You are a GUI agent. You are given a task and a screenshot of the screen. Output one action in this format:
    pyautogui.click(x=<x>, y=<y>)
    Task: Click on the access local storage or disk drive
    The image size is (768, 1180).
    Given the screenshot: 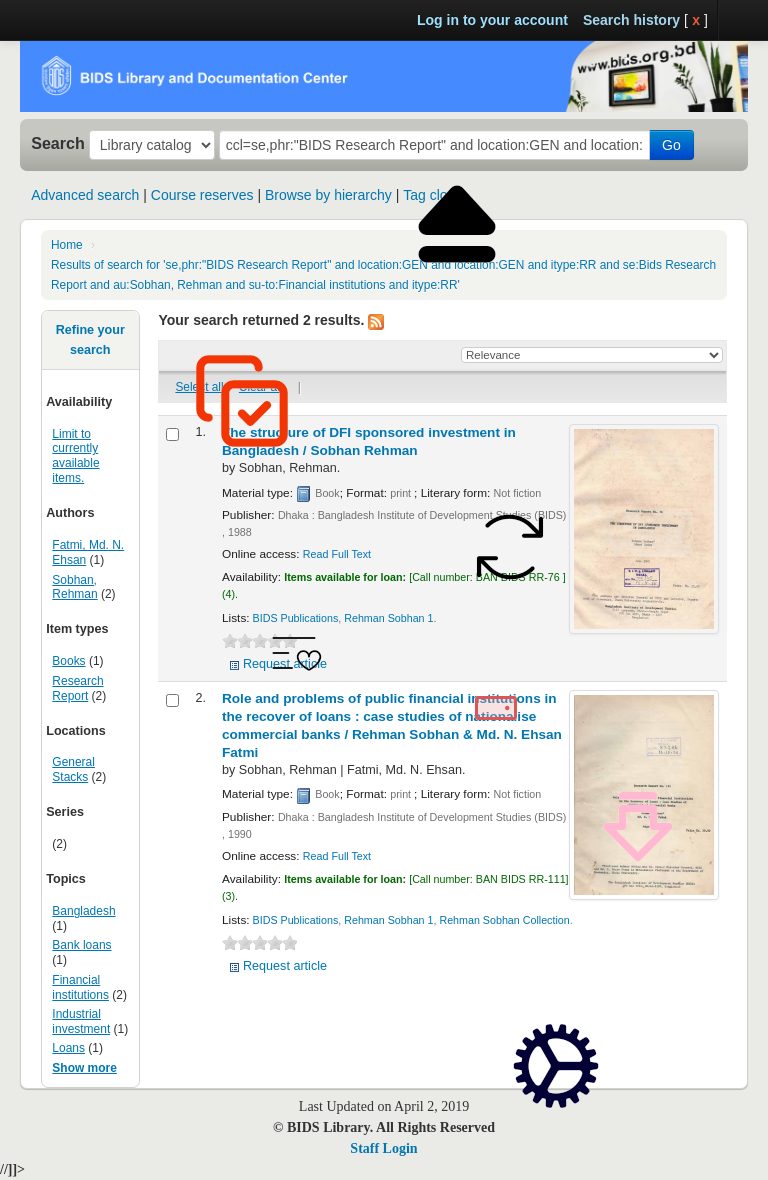 What is the action you would take?
    pyautogui.click(x=496, y=708)
    